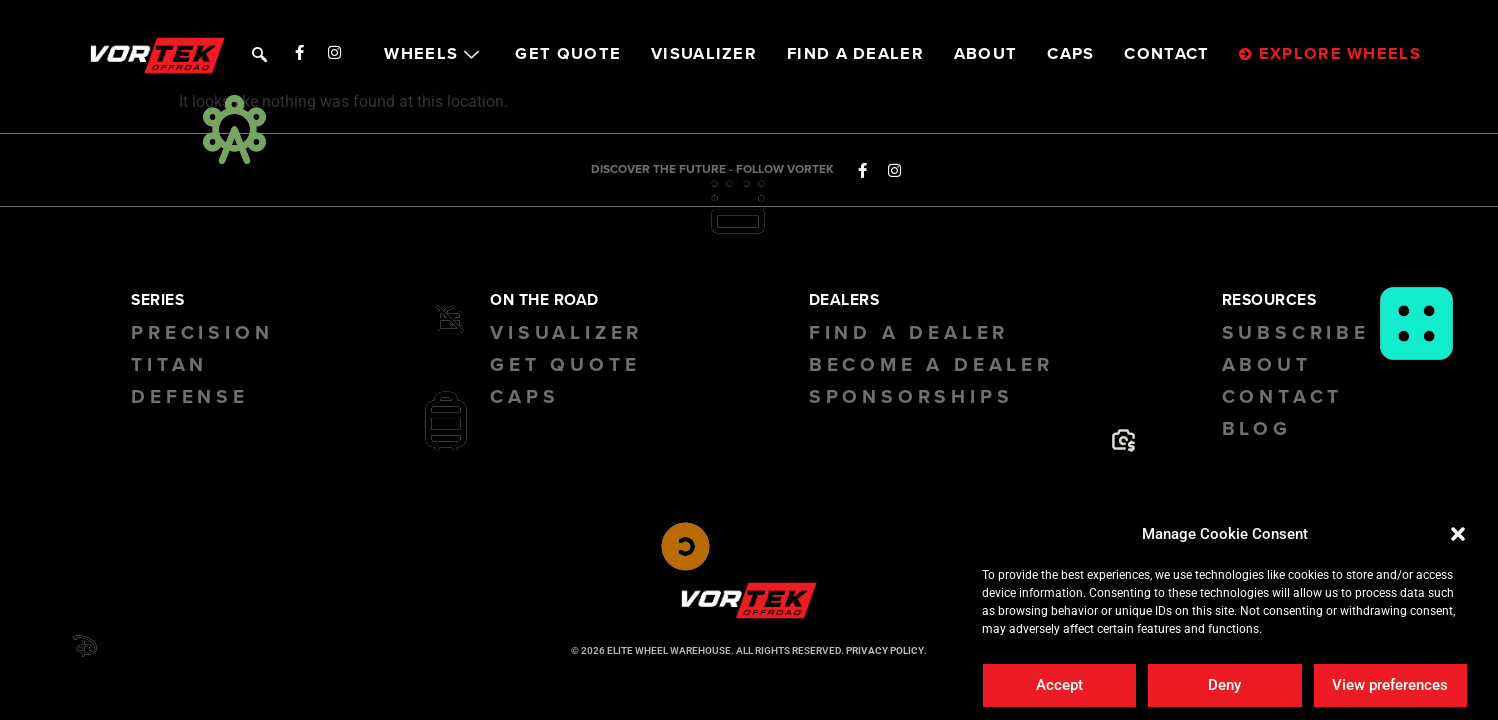 This screenshot has height=720, width=1498. Describe the element at coordinates (446, 421) in the screenshot. I see `access travel or trip information` at that location.